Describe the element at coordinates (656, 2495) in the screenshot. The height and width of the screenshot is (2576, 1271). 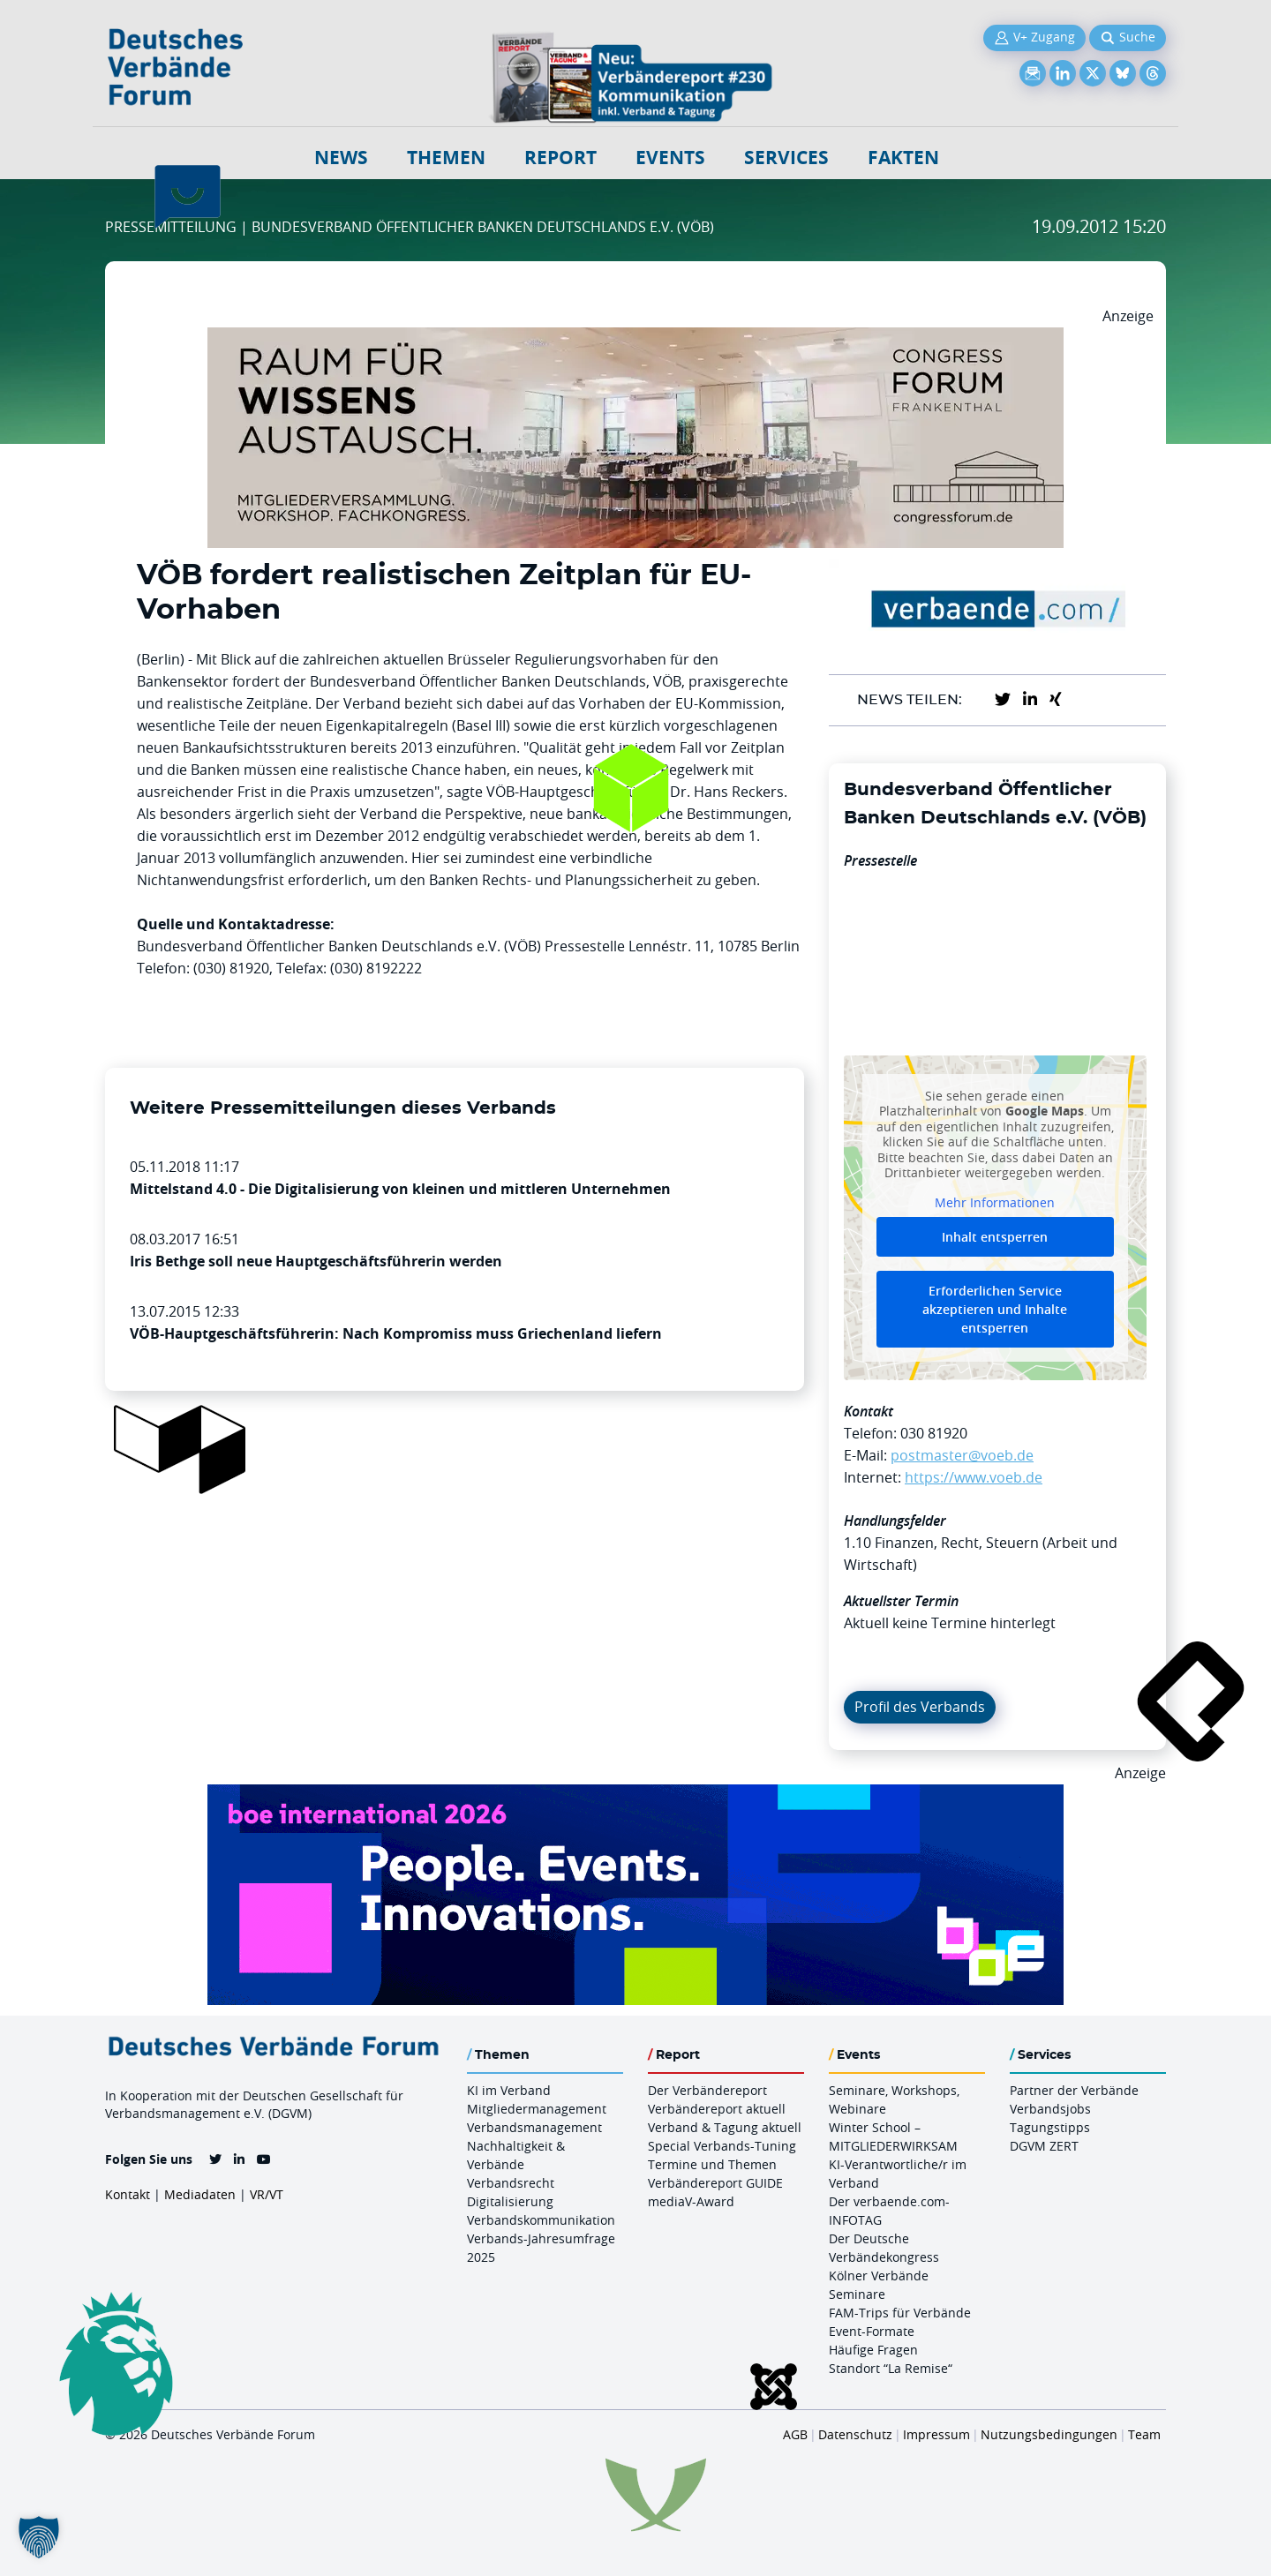
I see `xmpp messaging protocol logo` at that location.